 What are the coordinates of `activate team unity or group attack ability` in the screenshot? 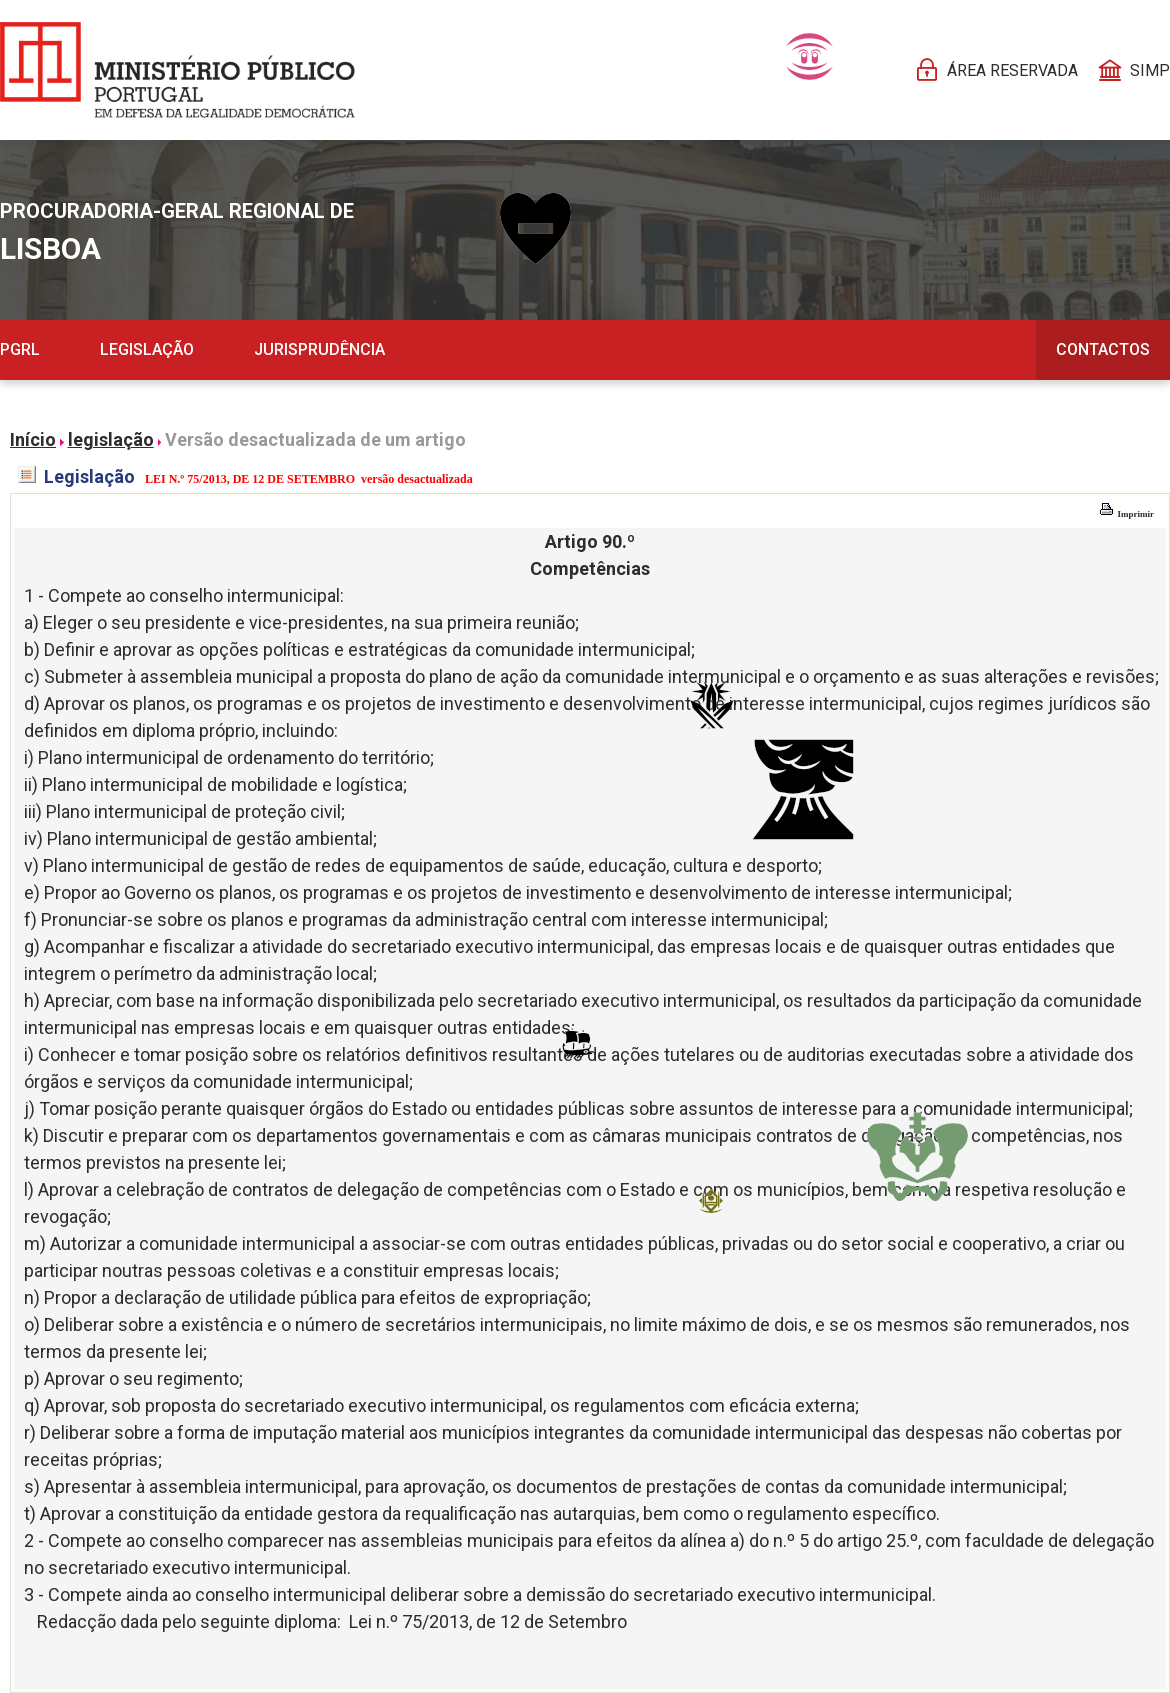 It's located at (712, 705).